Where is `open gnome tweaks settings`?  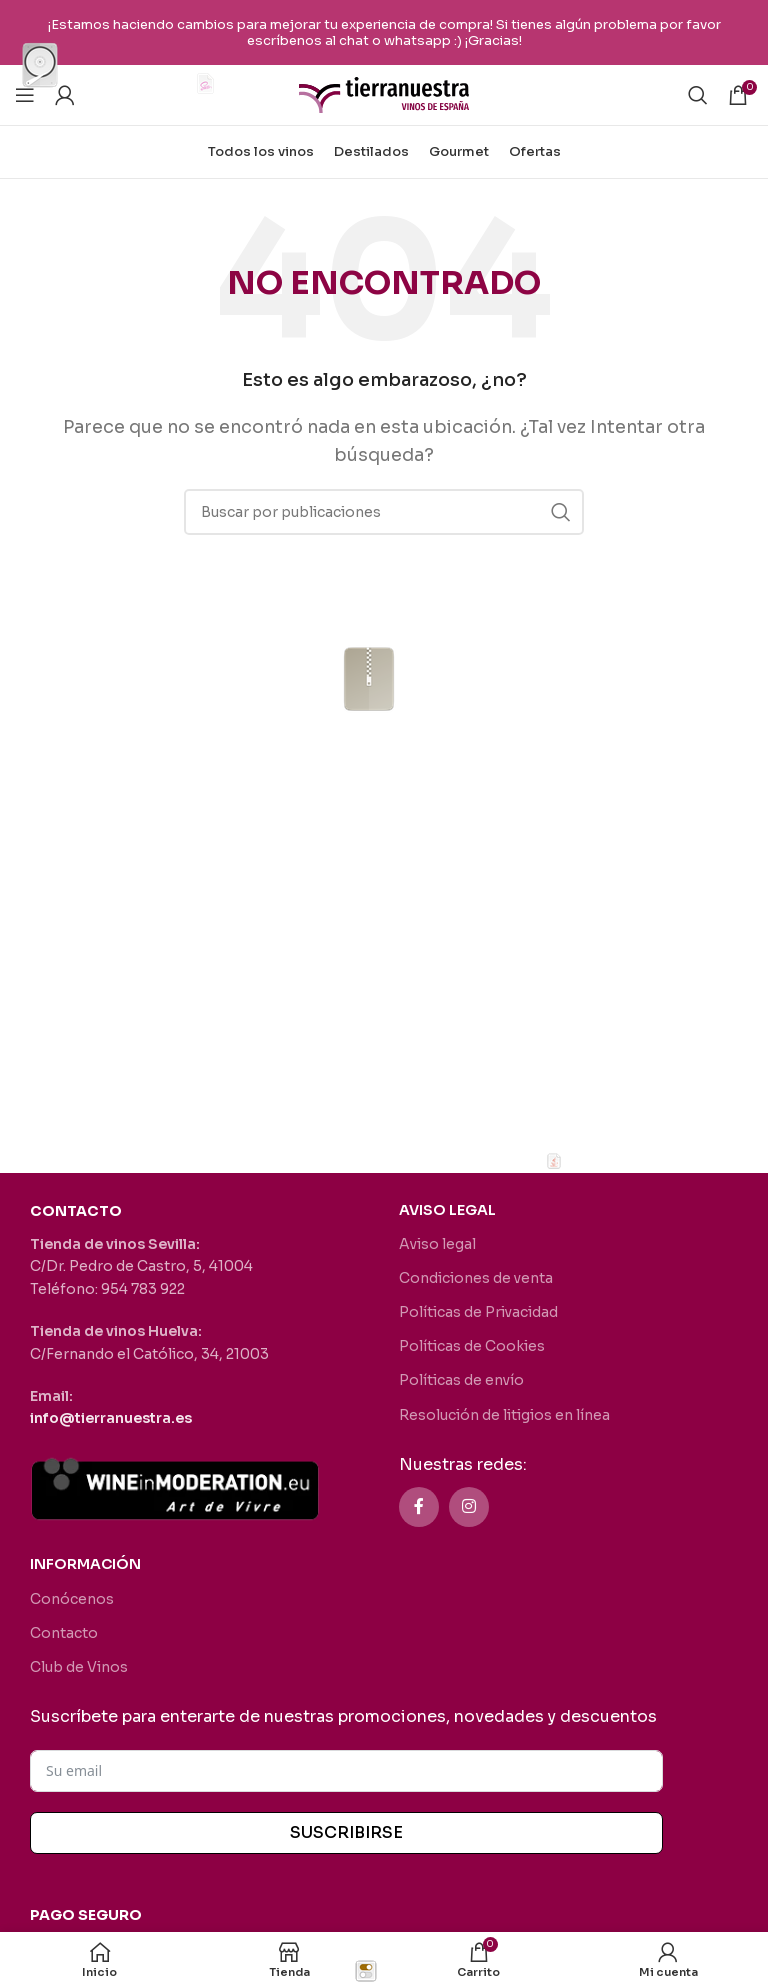 open gnome tweaks settings is located at coordinates (366, 1971).